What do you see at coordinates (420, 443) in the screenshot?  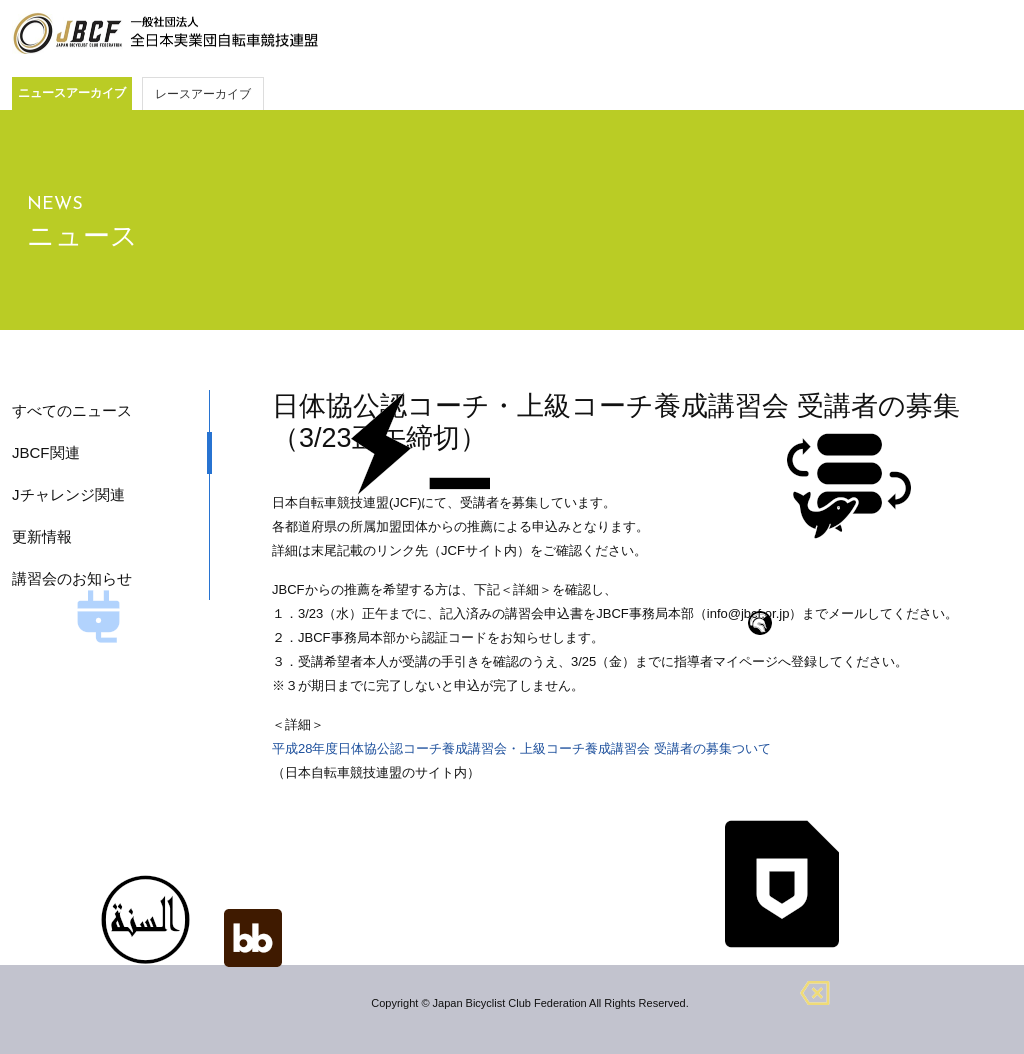 I see `open hyper terminal application` at bounding box center [420, 443].